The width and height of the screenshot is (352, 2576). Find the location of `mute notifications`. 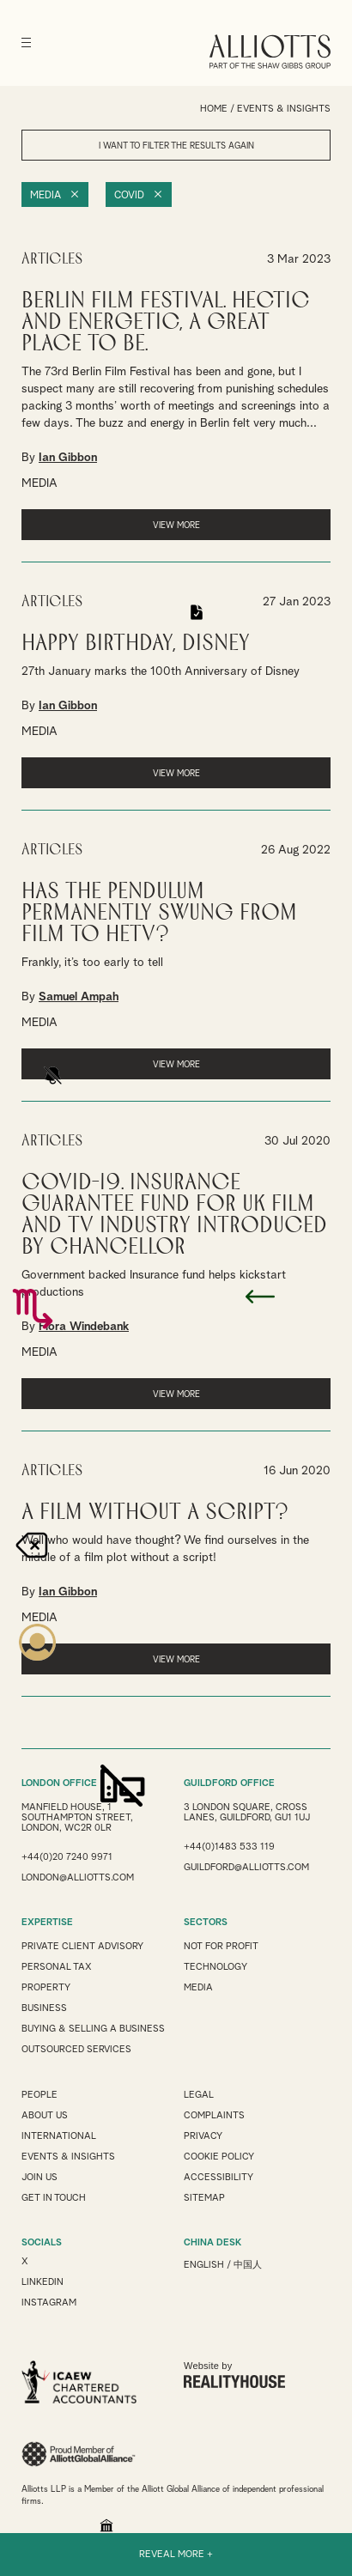

mute notifications is located at coordinates (52, 1075).